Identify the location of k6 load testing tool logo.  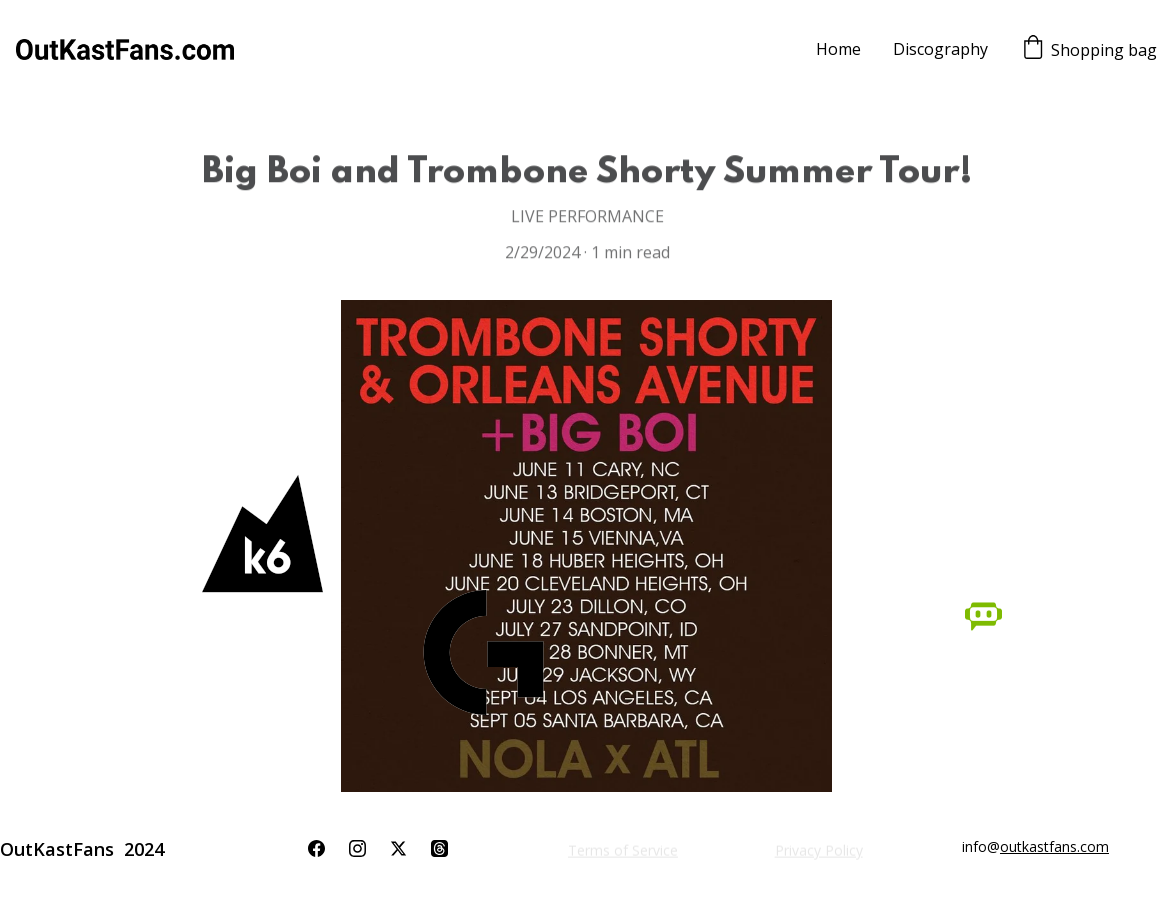
(262, 533).